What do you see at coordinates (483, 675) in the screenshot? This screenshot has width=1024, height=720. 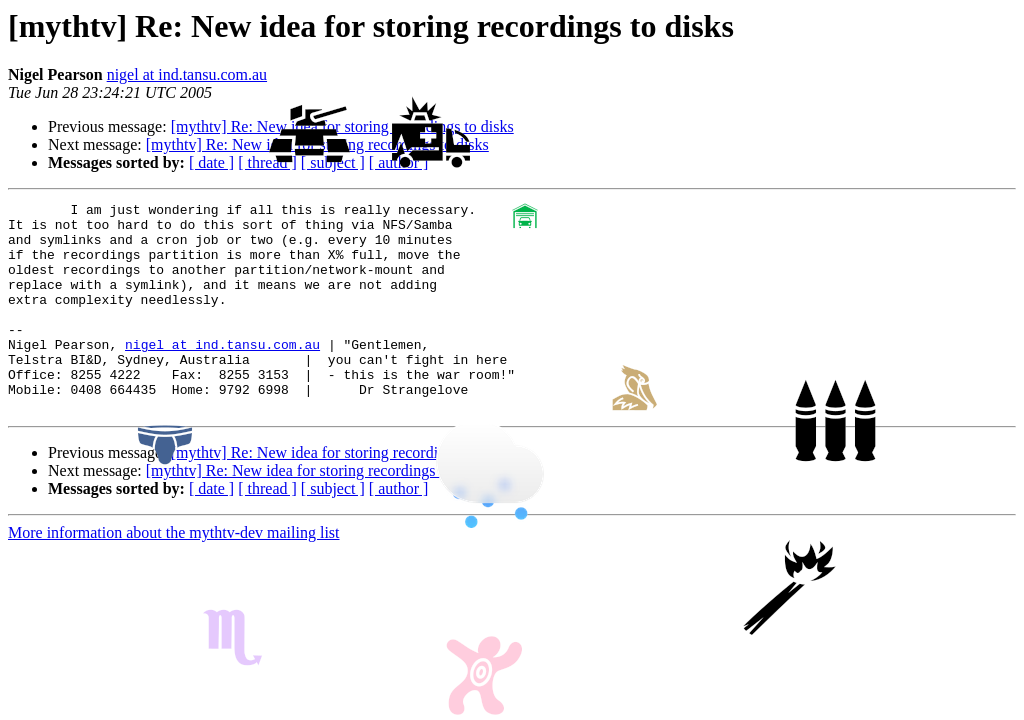 I see `select a practice target or training dummy` at bounding box center [483, 675].